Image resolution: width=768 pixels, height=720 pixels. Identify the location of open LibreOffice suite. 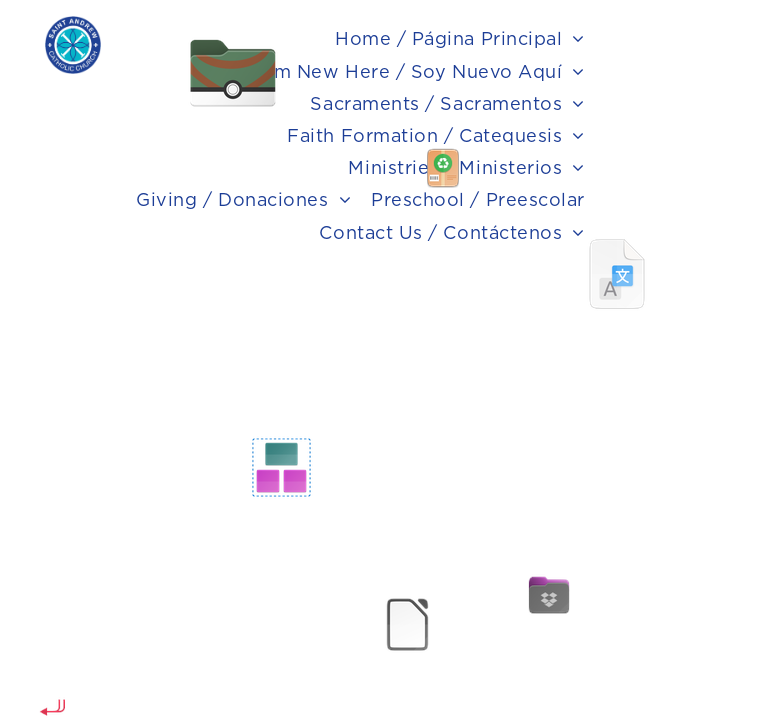
(407, 624).